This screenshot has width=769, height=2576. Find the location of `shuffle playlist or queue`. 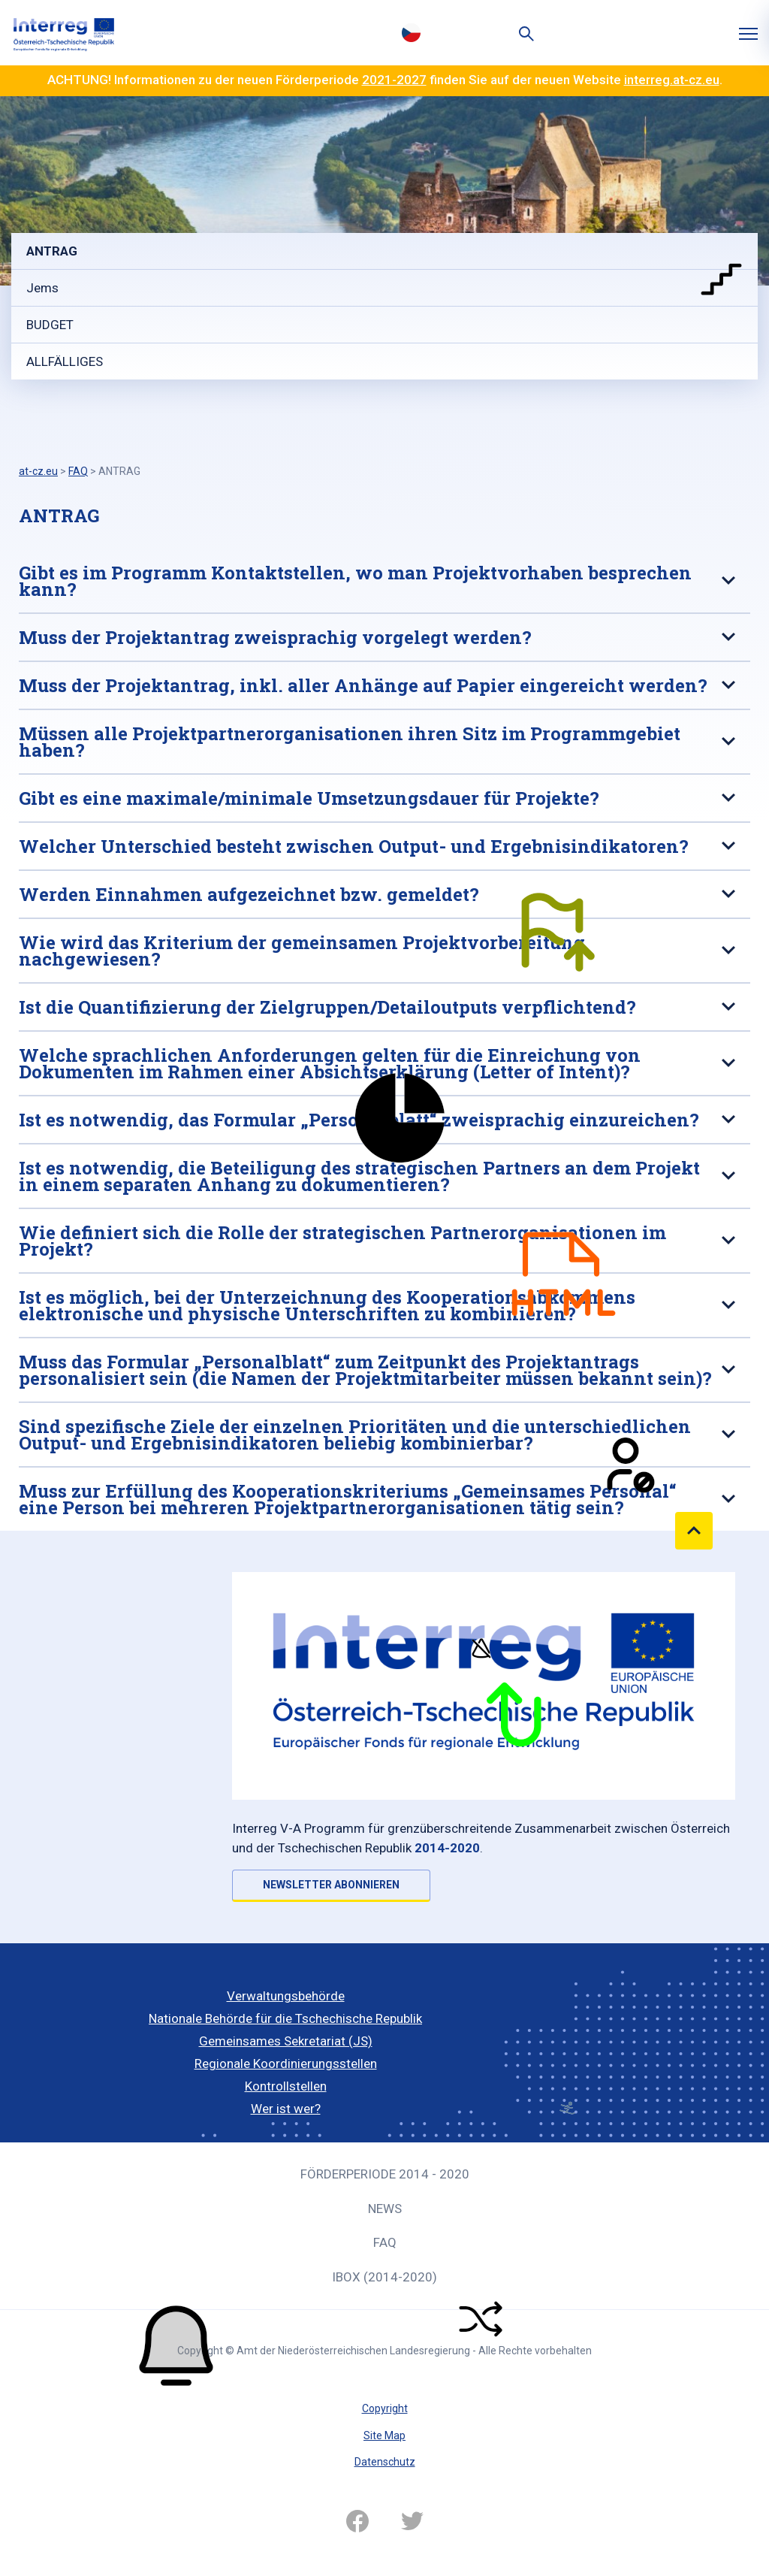

shuffle playlist or queue is located at coordinates (480, 2319).